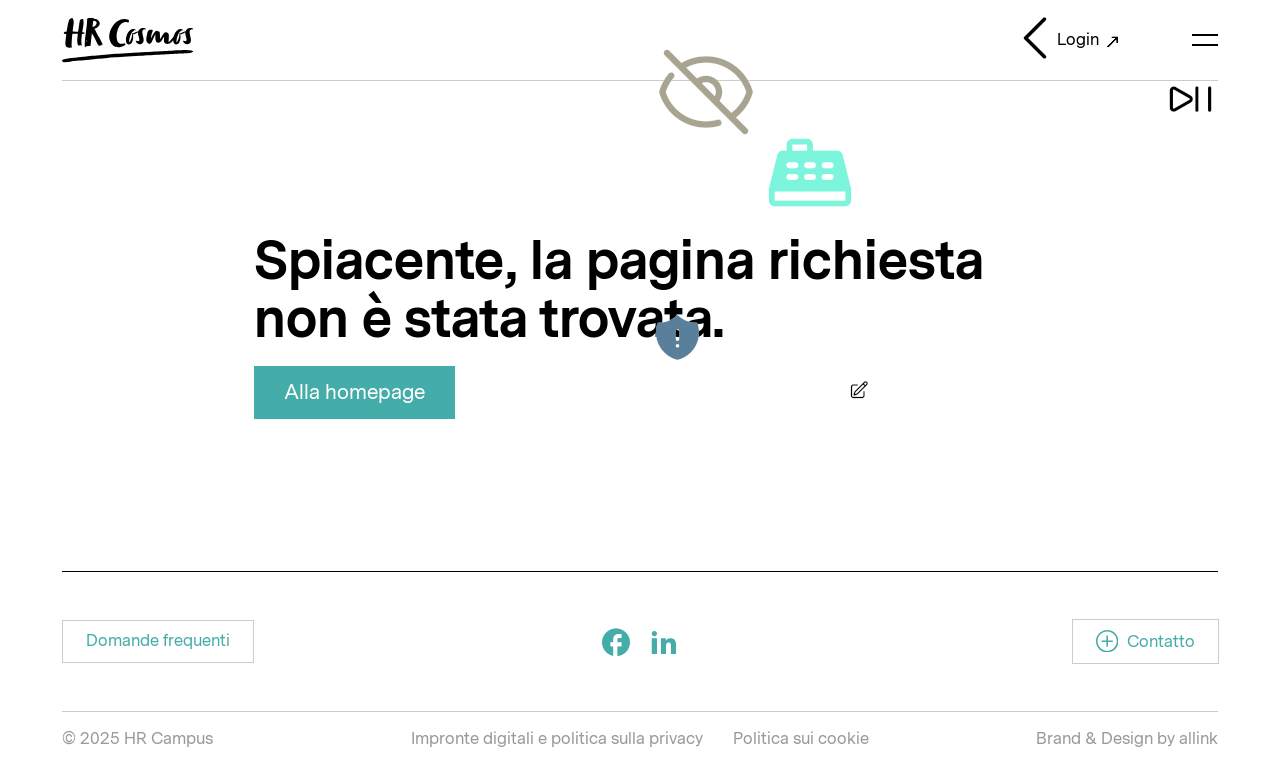 Image resolution: width=1280 pixels, height=765 pixels. Describe the element at coordinates (677, 337) in the screenshot. I see `security warning or alert detected` at that location.